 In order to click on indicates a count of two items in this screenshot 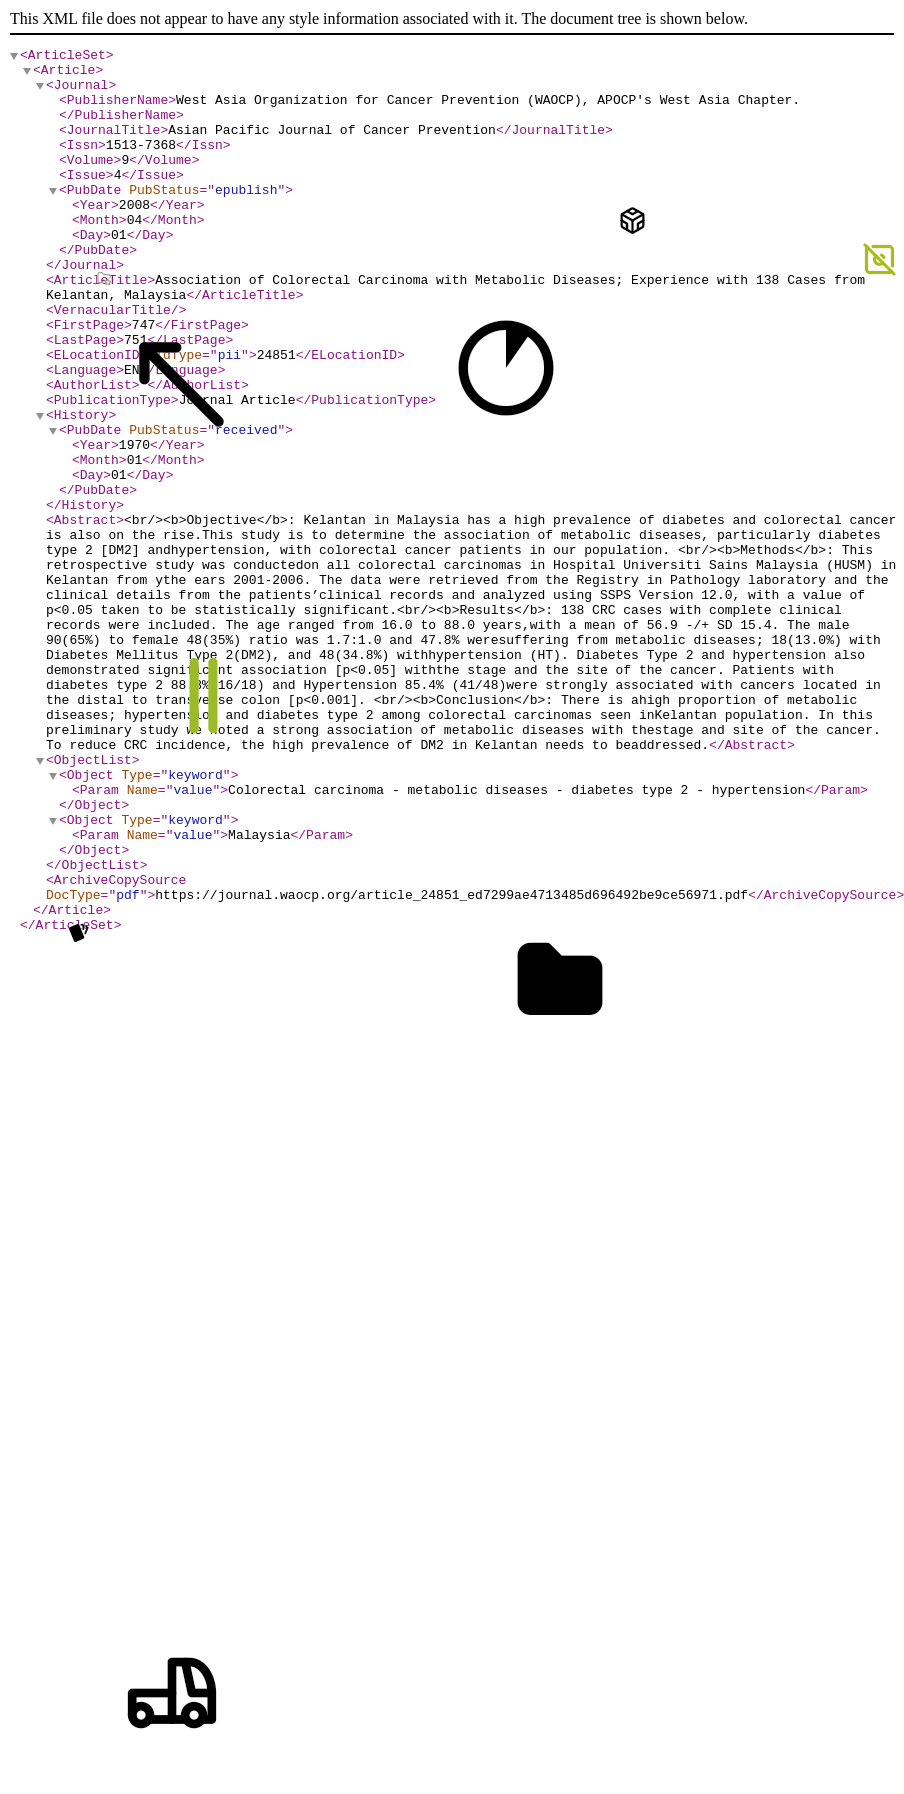, I will do `click(203, 695)`.